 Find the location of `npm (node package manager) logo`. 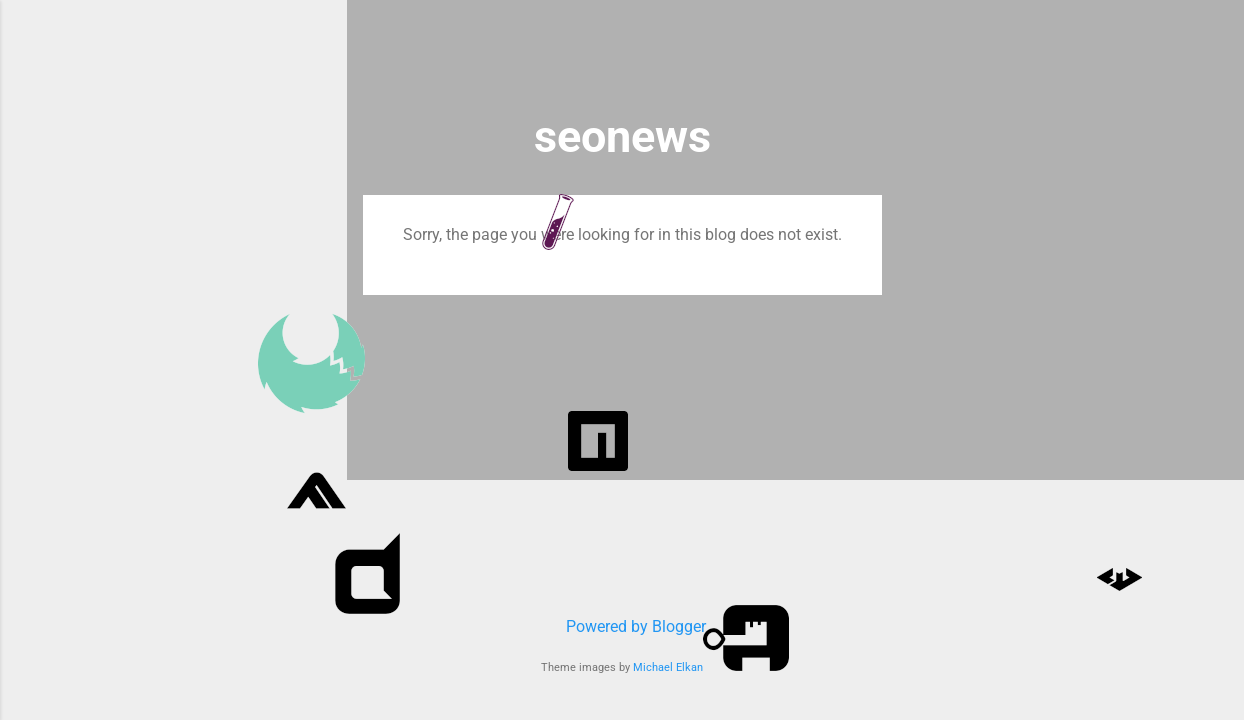

npm (node package manager) logo is located at coordinates (598, 441).